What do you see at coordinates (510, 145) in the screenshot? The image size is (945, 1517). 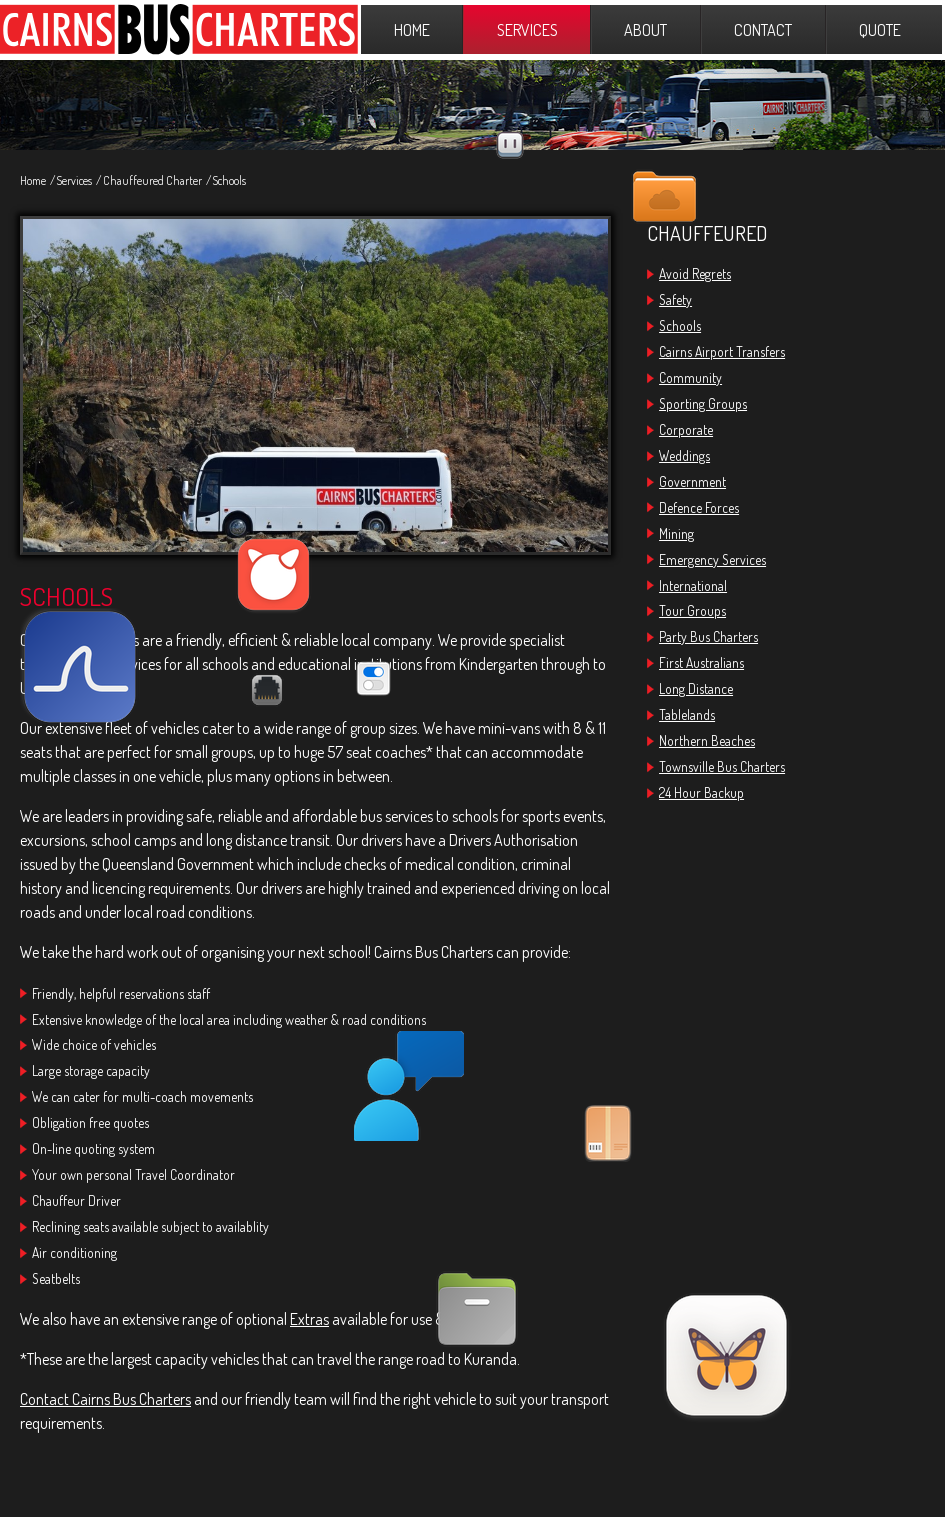 I see `open aseprite pixel art editor` at bounding box center [510, 145].